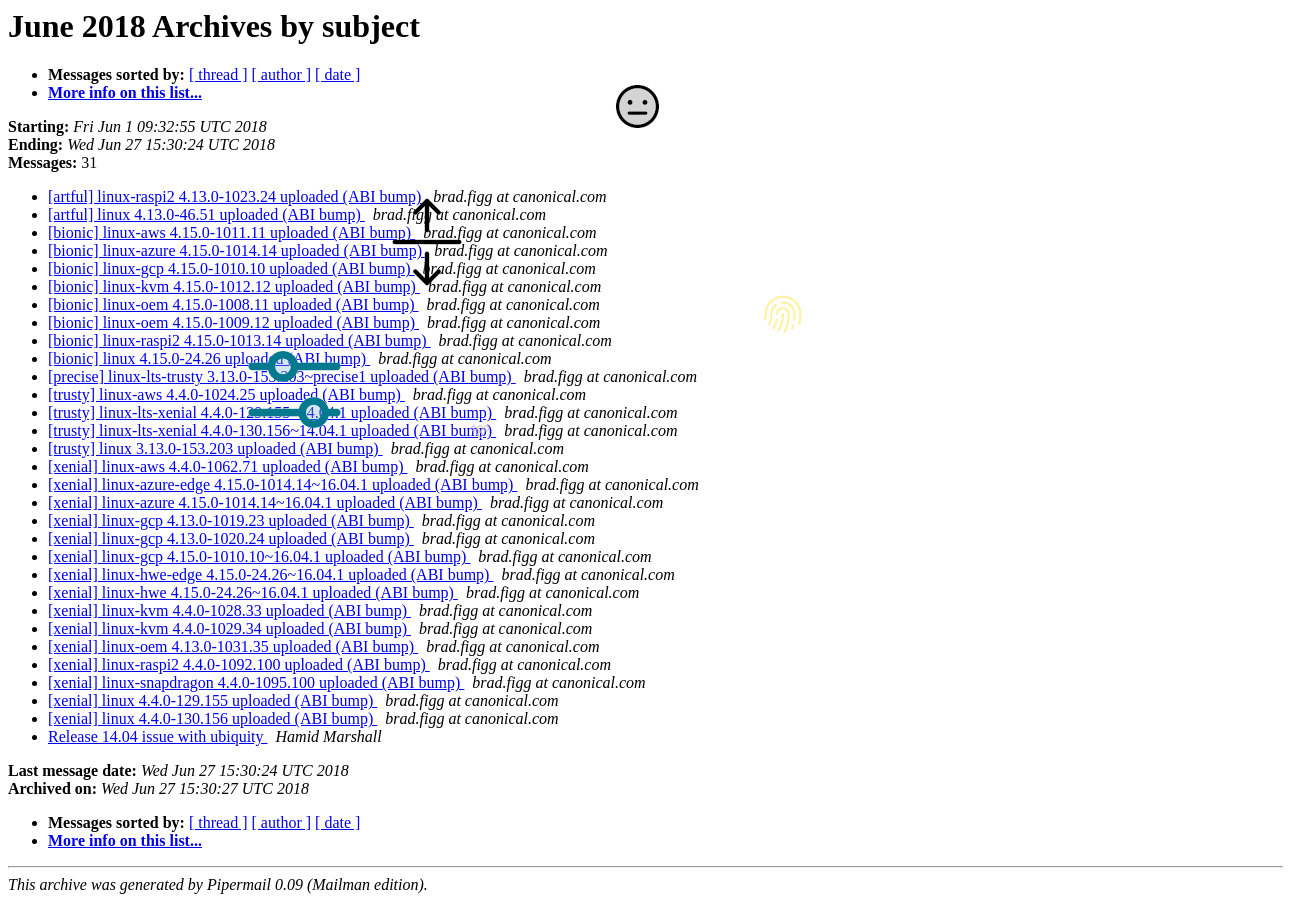  Describe the element at coordinates (480, 431) in the screenshot. I see `open tidal music streaming app` at that location.